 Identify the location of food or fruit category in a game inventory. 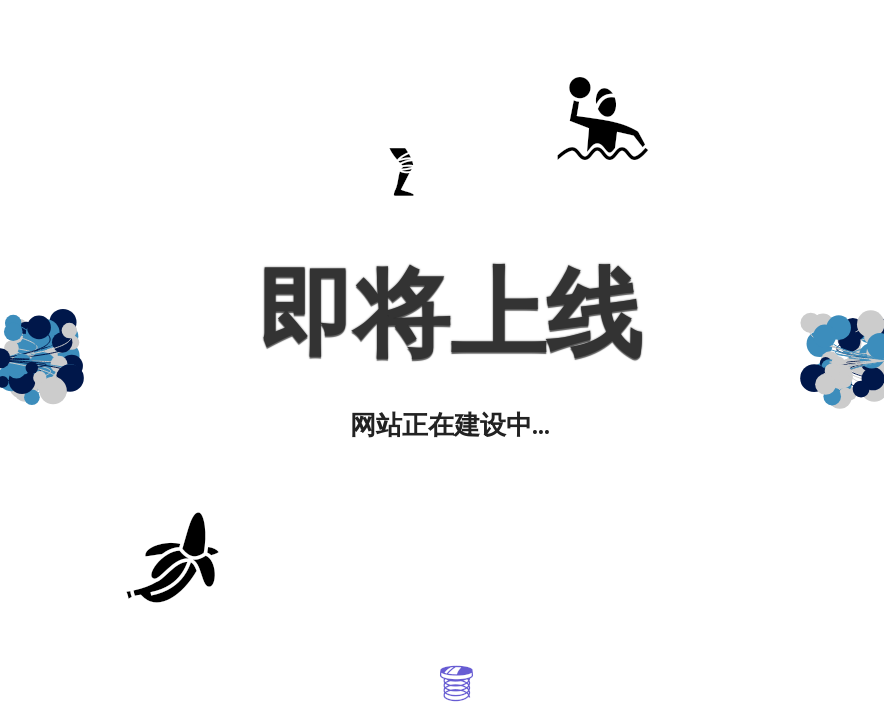
(172, 557).